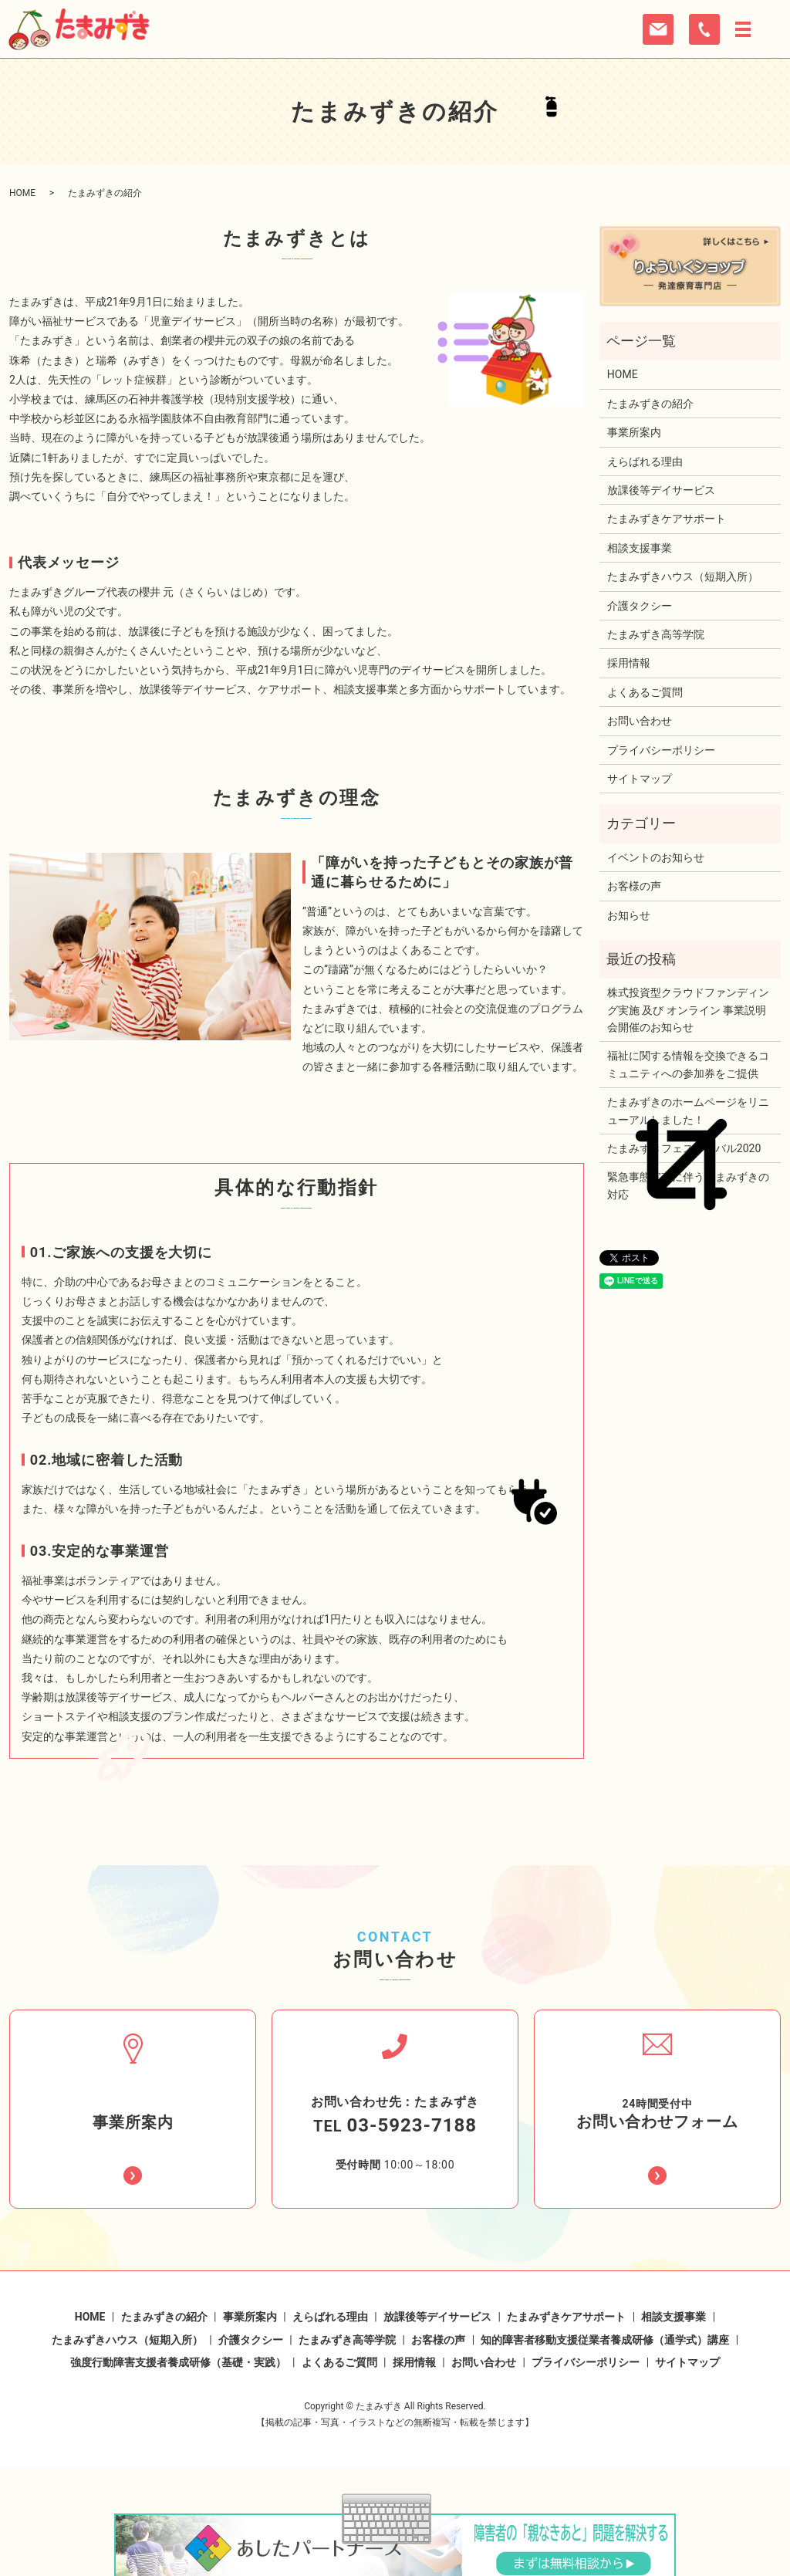 Image resolution: width=790 pixels, height=2576 pixels. Describe the element at coordinates (681, 1165) in the screenshot. I see `crop an image` at that location.